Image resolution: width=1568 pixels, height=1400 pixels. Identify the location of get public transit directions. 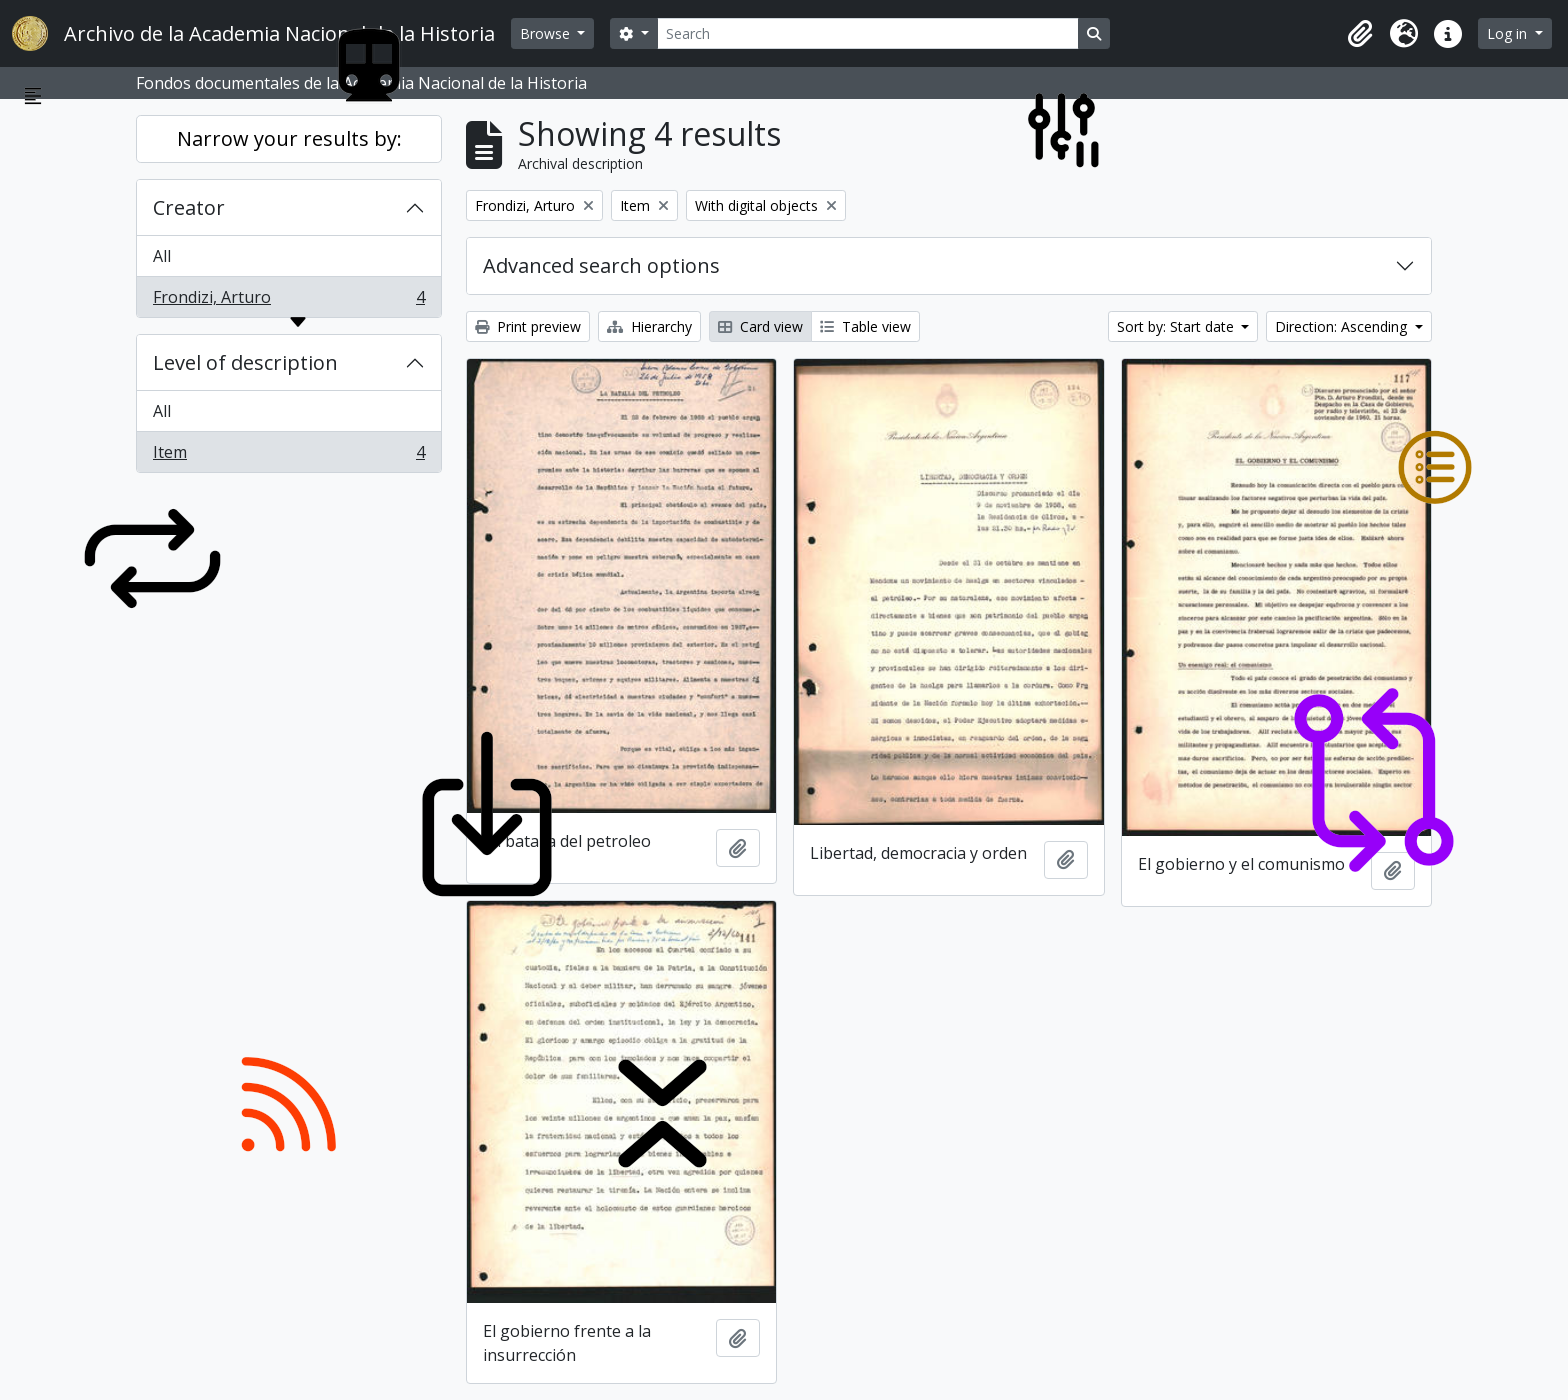
(369, 67).